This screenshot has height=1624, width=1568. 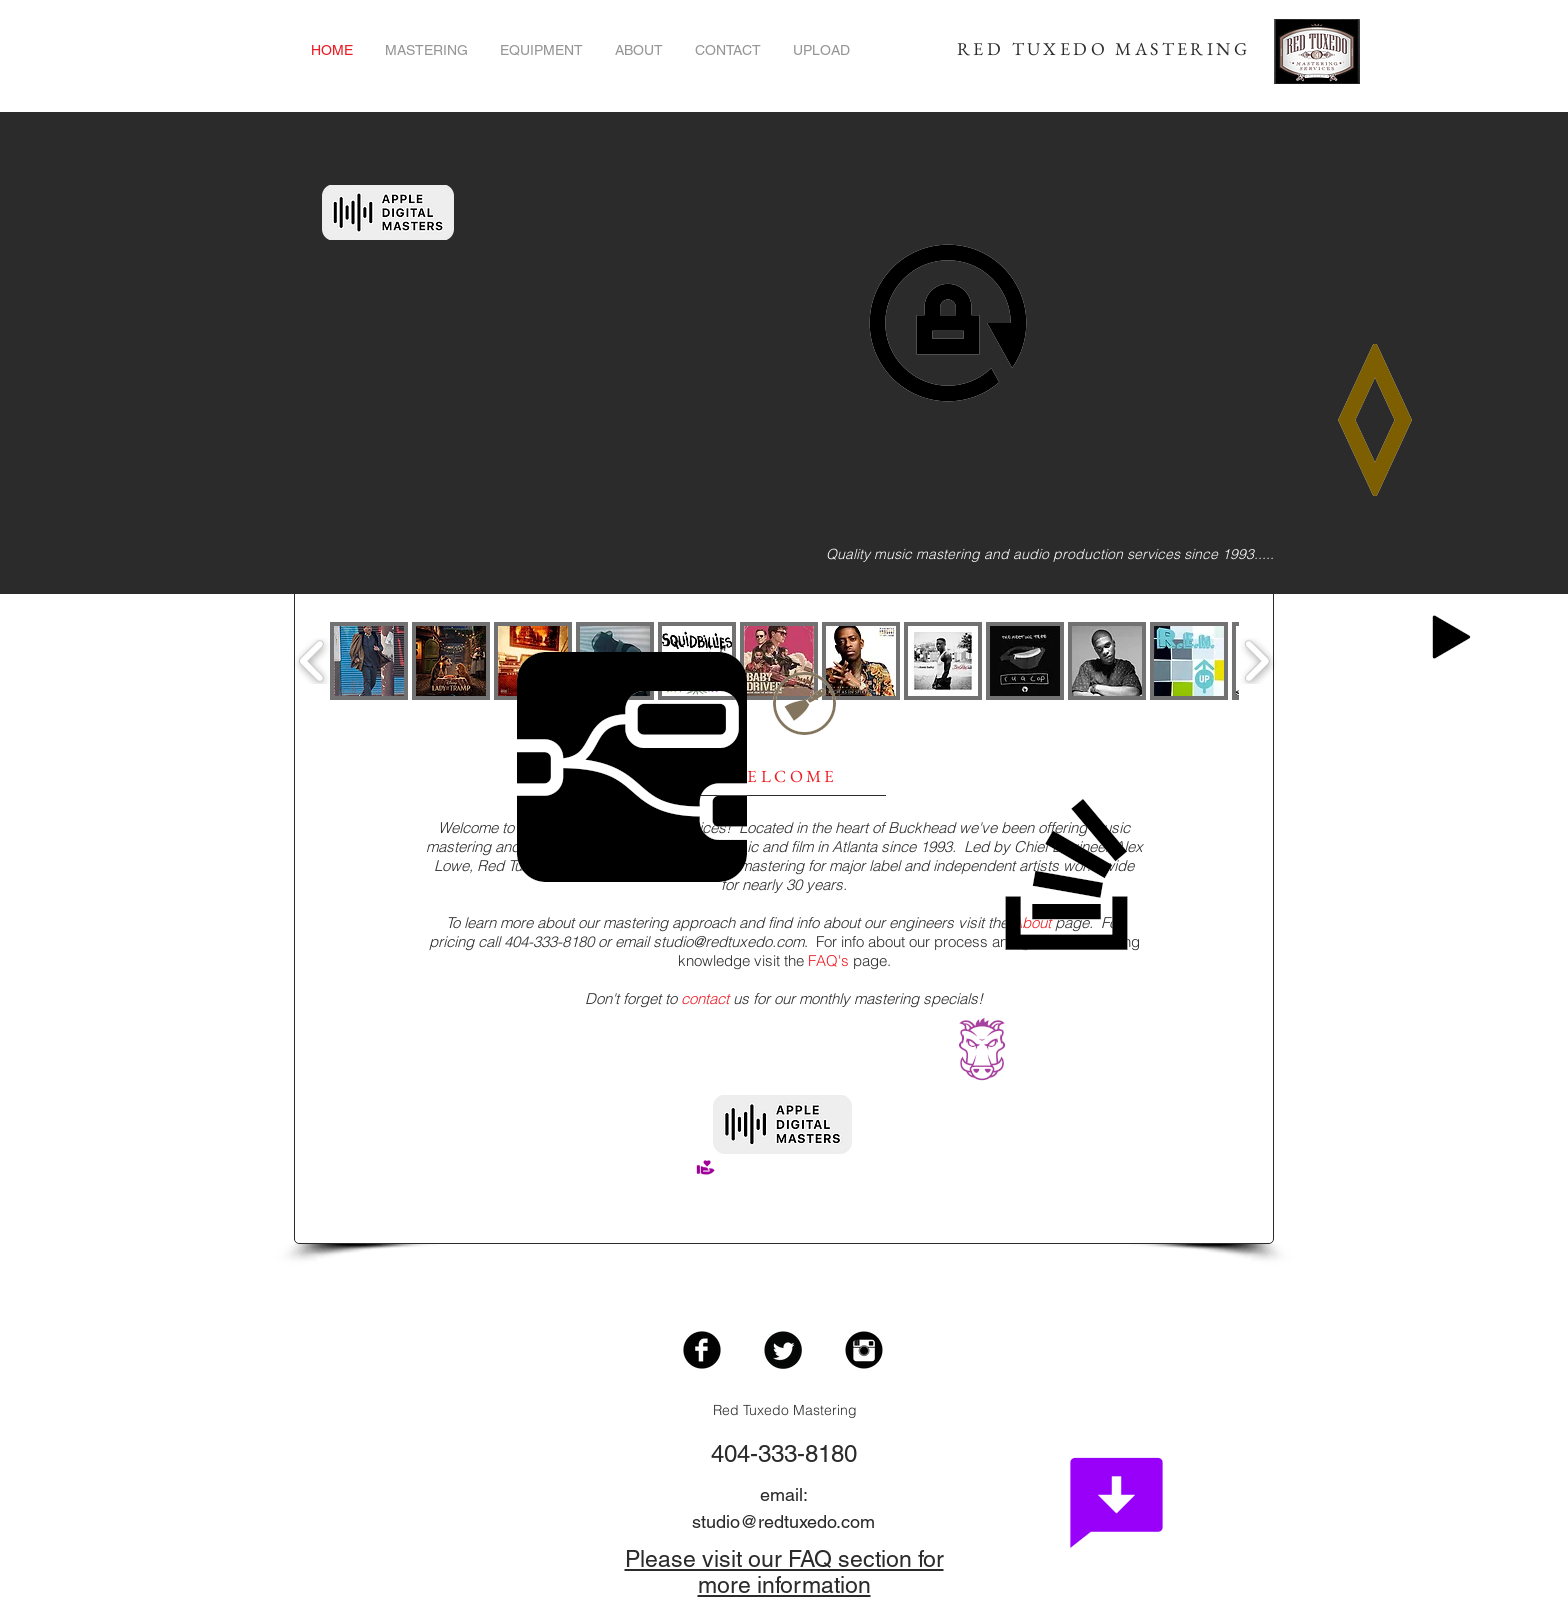 I want to click on screen rotation is locked, so click(x=948, y=323).